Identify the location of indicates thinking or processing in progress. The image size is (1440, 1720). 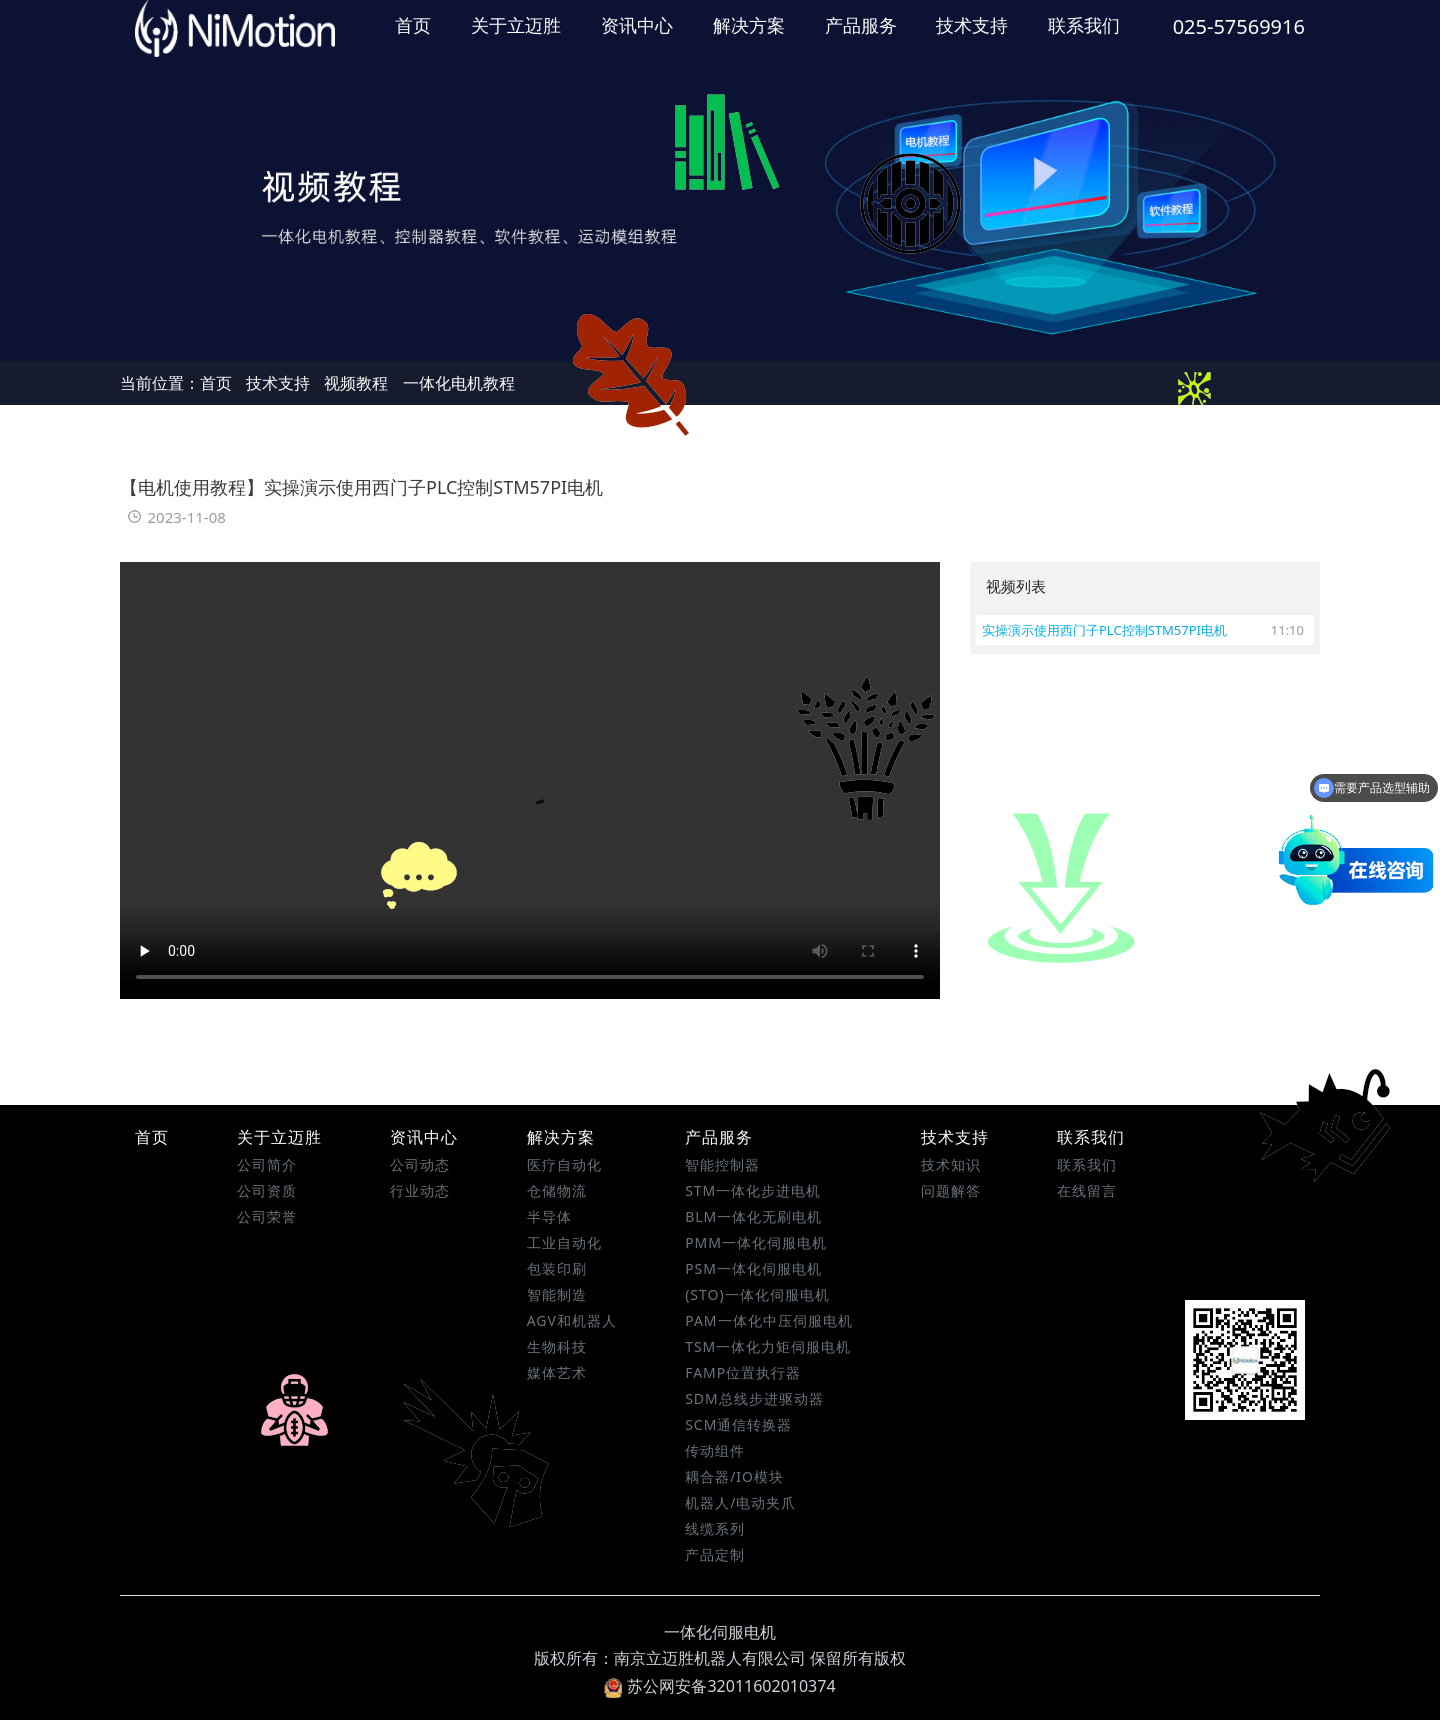
(419, 874).